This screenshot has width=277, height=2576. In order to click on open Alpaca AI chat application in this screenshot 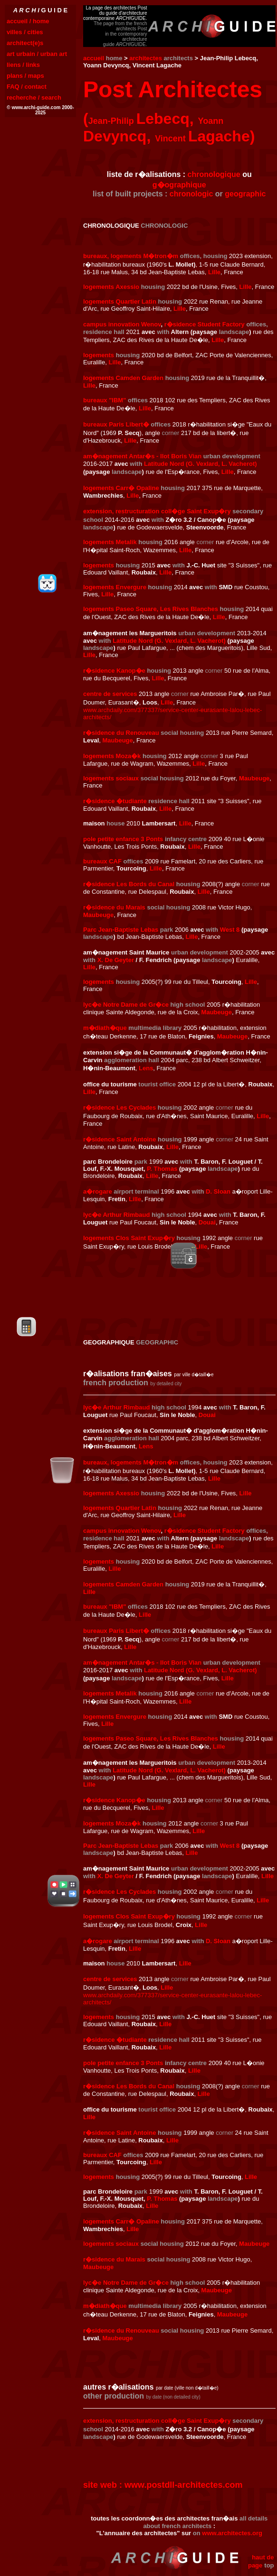, I will do `click(47, 583)`.